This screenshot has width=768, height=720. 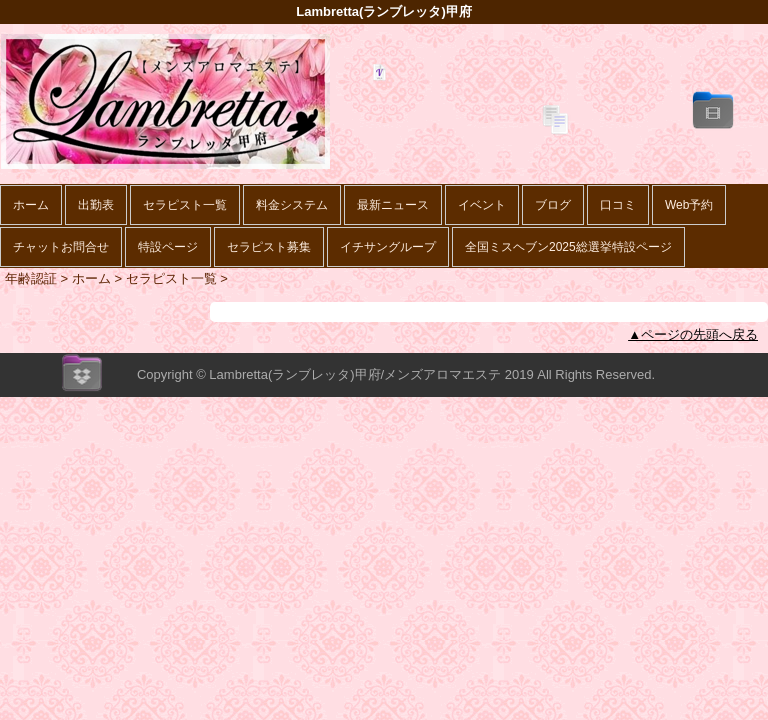 What do you see at coordinates (713, 110) in the screenshot?
I see `open your videos folder` at bounding box center [713, 110].